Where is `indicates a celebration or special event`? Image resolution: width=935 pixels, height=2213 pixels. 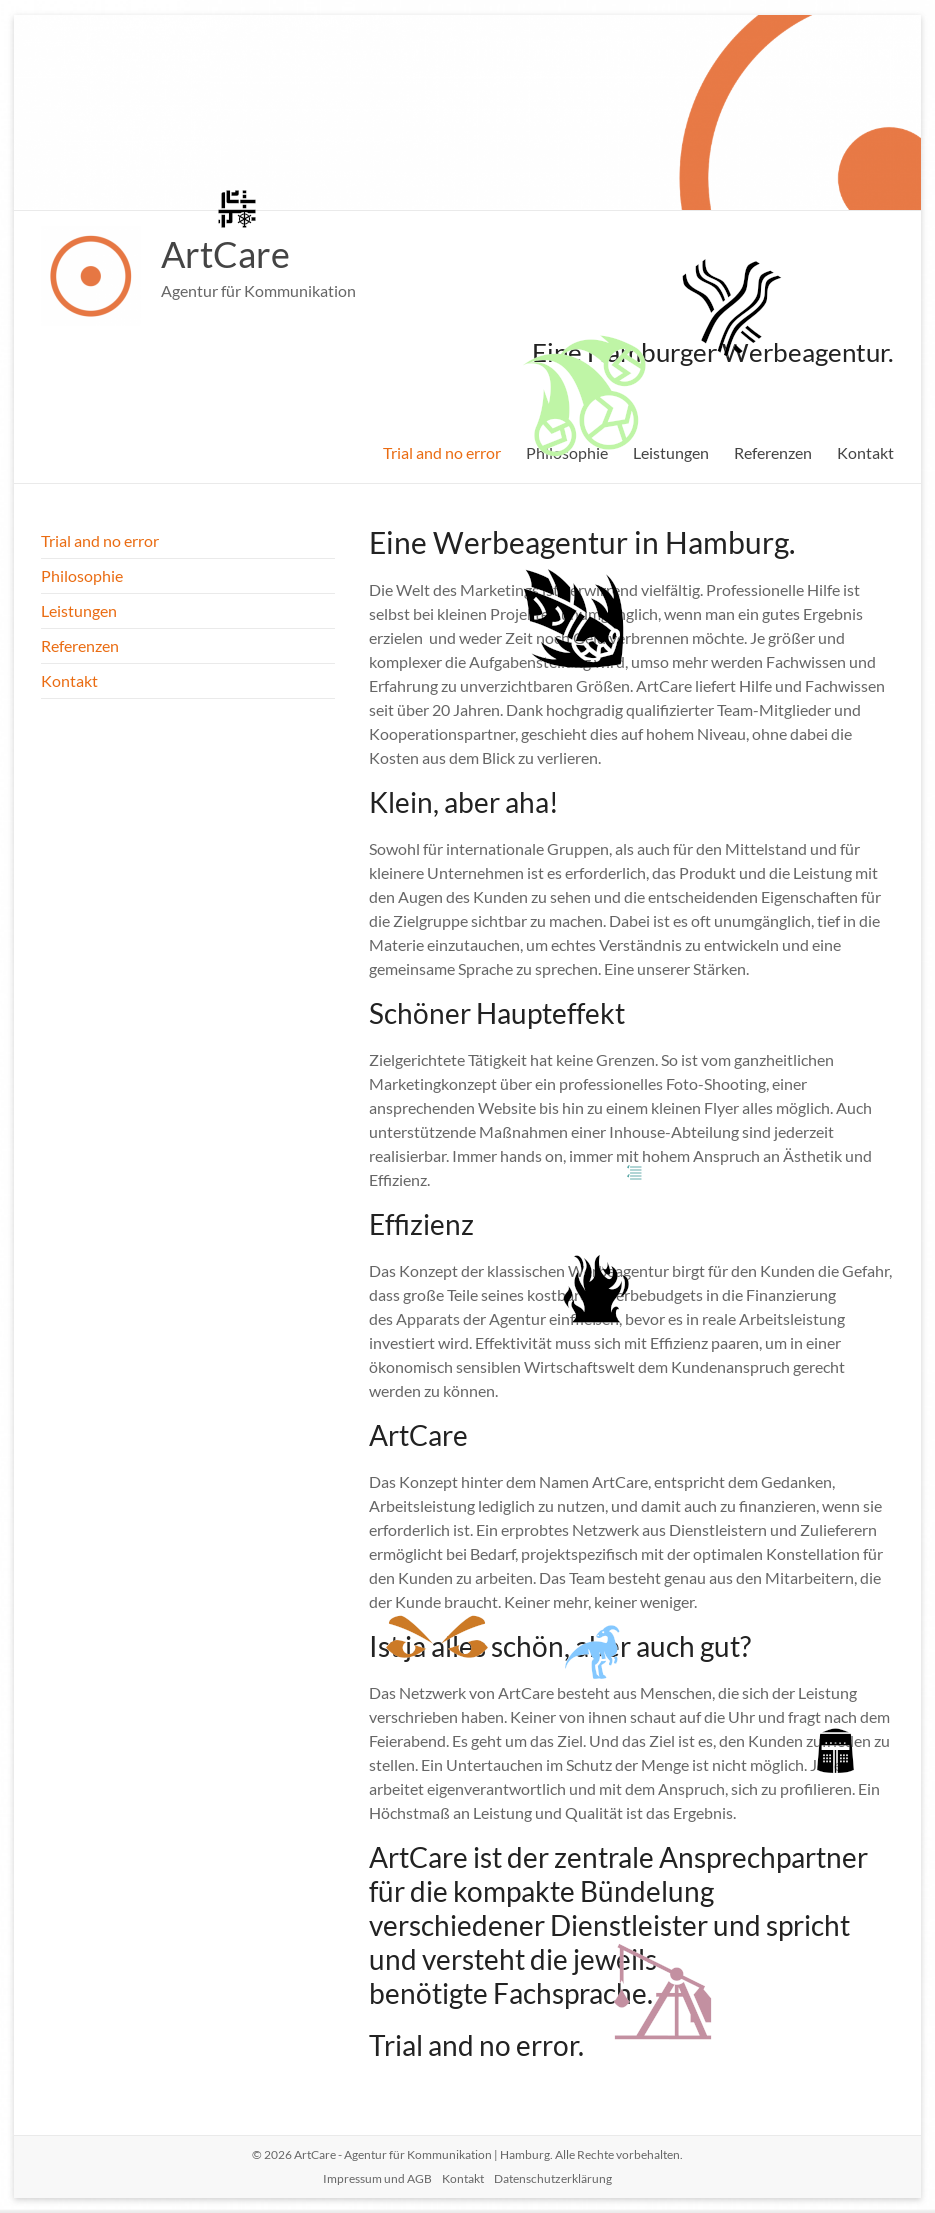 indicates a celebration or special event is located at coordinates (595, 1289).